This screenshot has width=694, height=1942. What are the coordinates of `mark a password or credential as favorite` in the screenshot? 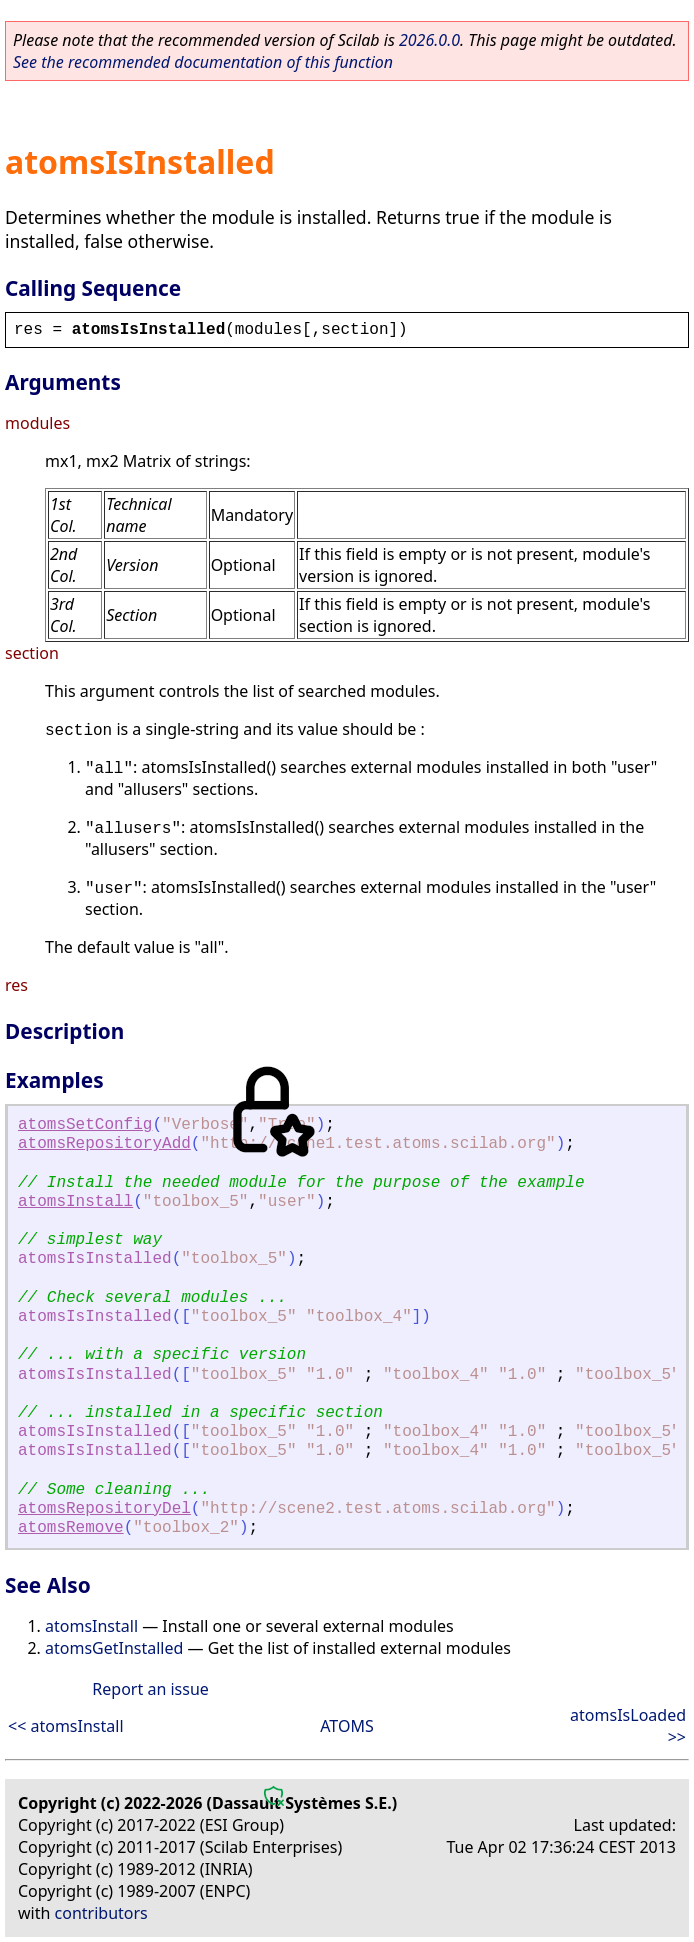 It's located at (267, 1109).